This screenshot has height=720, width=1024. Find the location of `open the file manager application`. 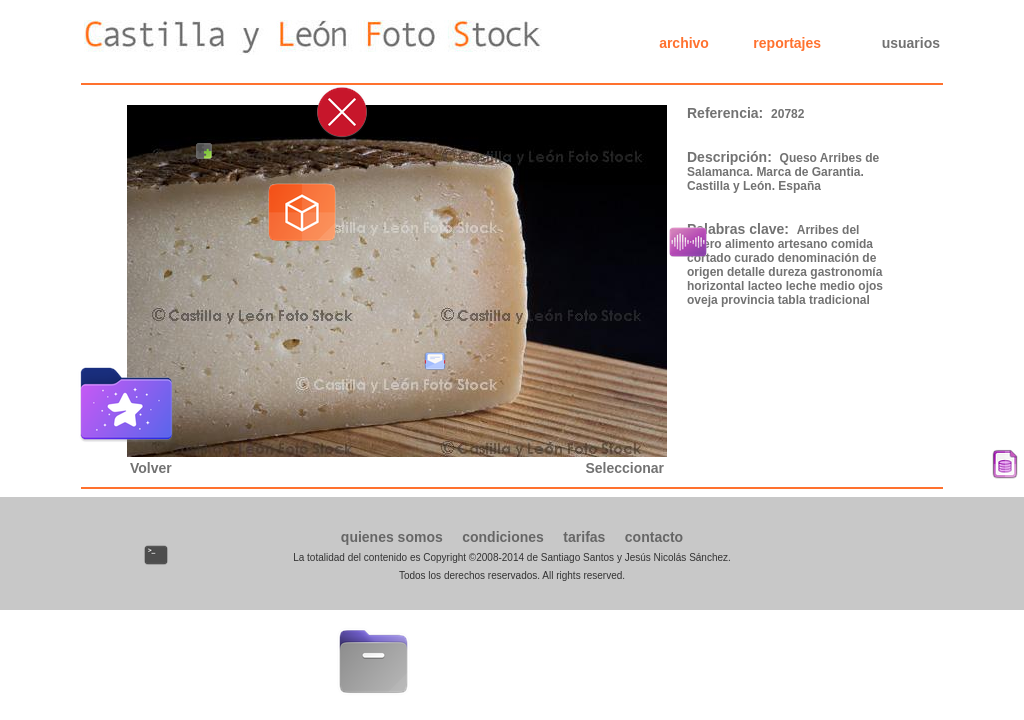

open the file manager application is located at coordinates (373, 661).